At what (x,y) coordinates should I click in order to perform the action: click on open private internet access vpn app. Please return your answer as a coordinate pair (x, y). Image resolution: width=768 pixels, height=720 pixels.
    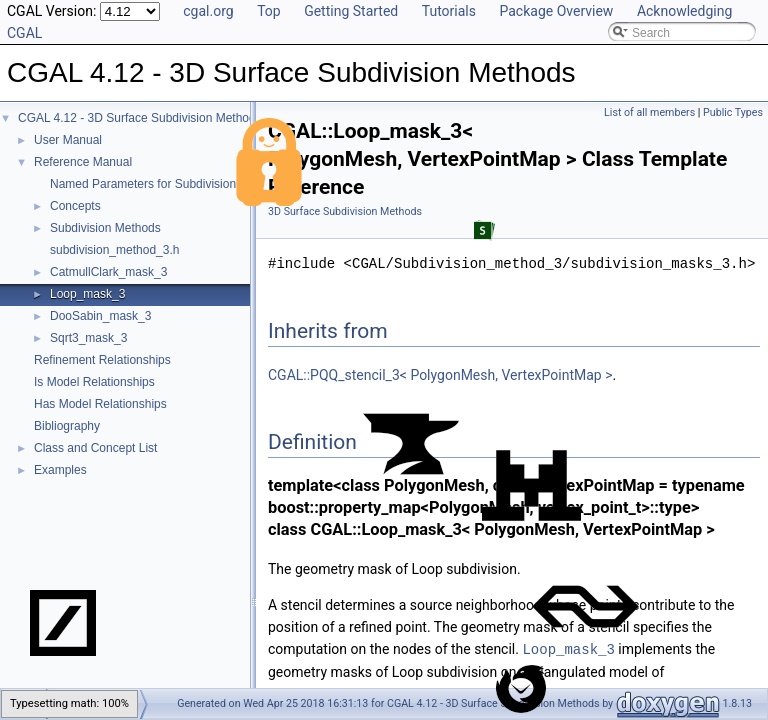
    Looking at the image, I should click on (269, 162).